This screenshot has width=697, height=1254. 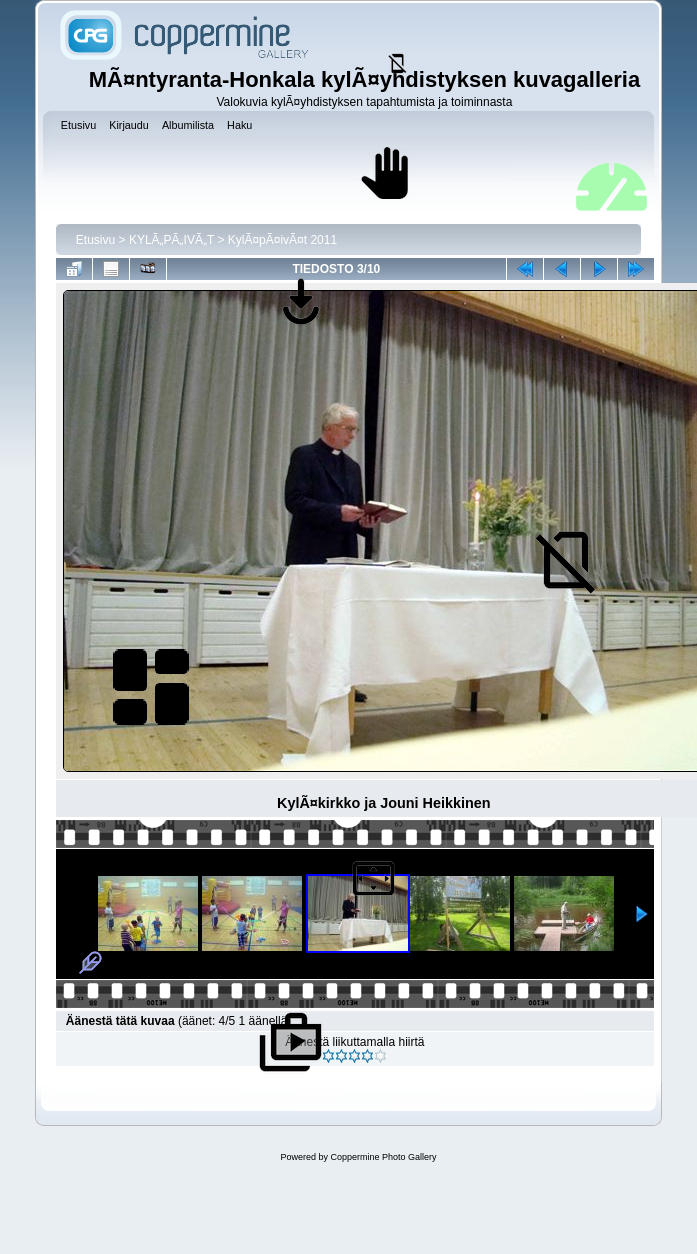 I want to click on view your google play store purchases, so click(x=290, y=1043).